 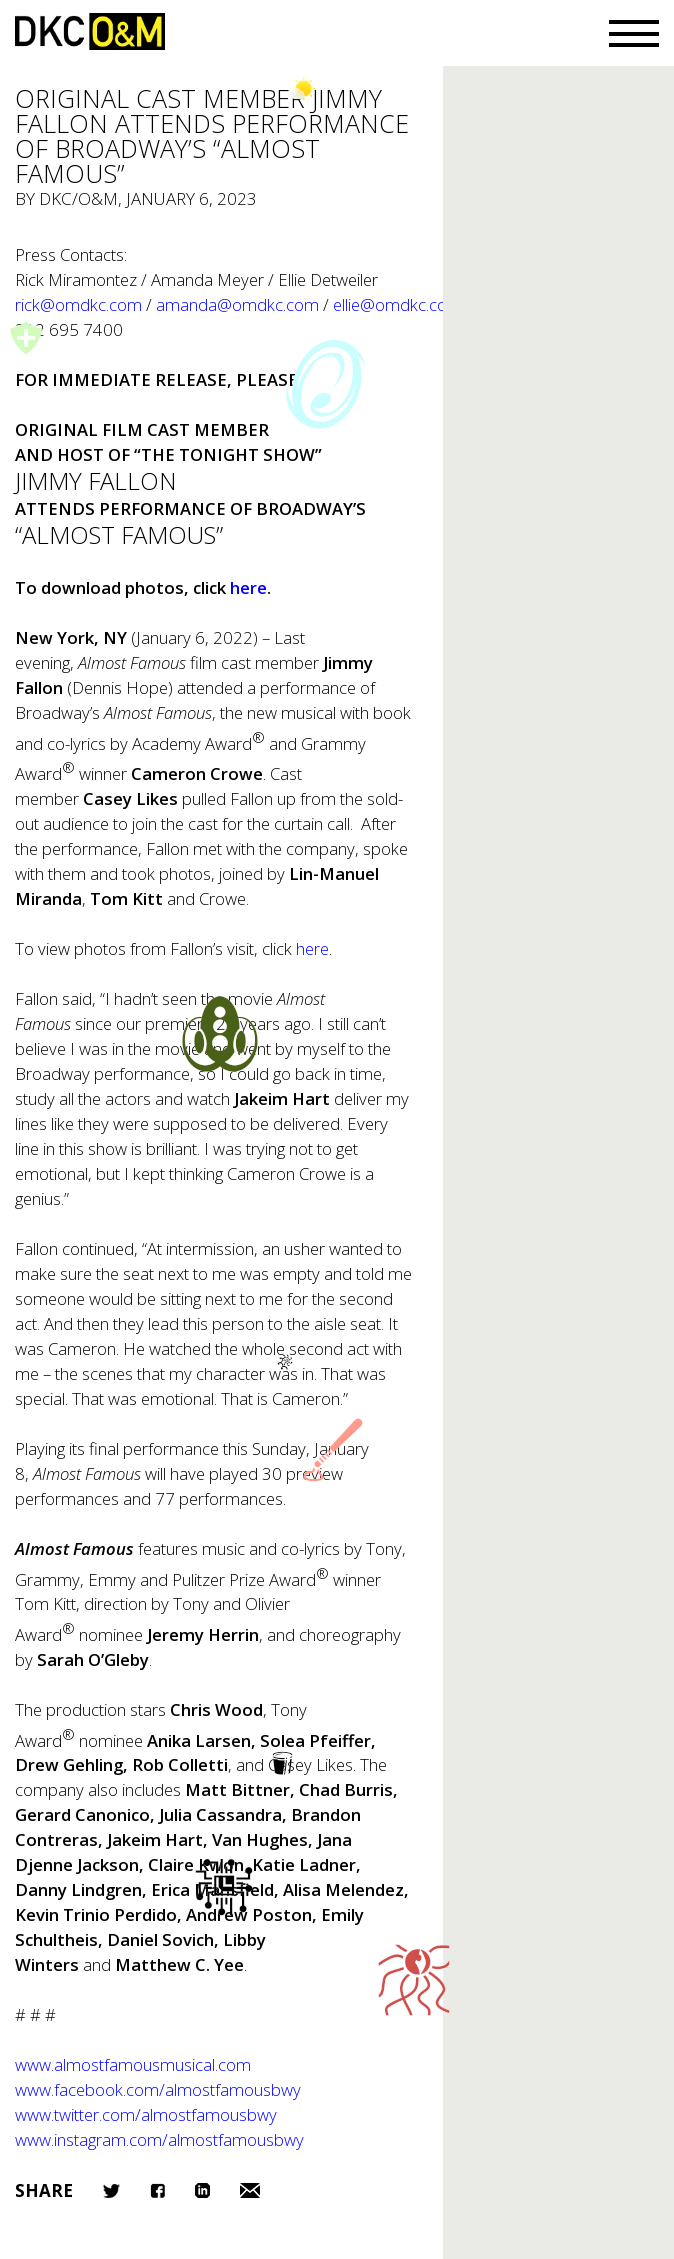 What do you see at coordinates (282, 1759) in the screenshot?
I see `metal bucket item in game inventory` at bounding box center [282, 1759].